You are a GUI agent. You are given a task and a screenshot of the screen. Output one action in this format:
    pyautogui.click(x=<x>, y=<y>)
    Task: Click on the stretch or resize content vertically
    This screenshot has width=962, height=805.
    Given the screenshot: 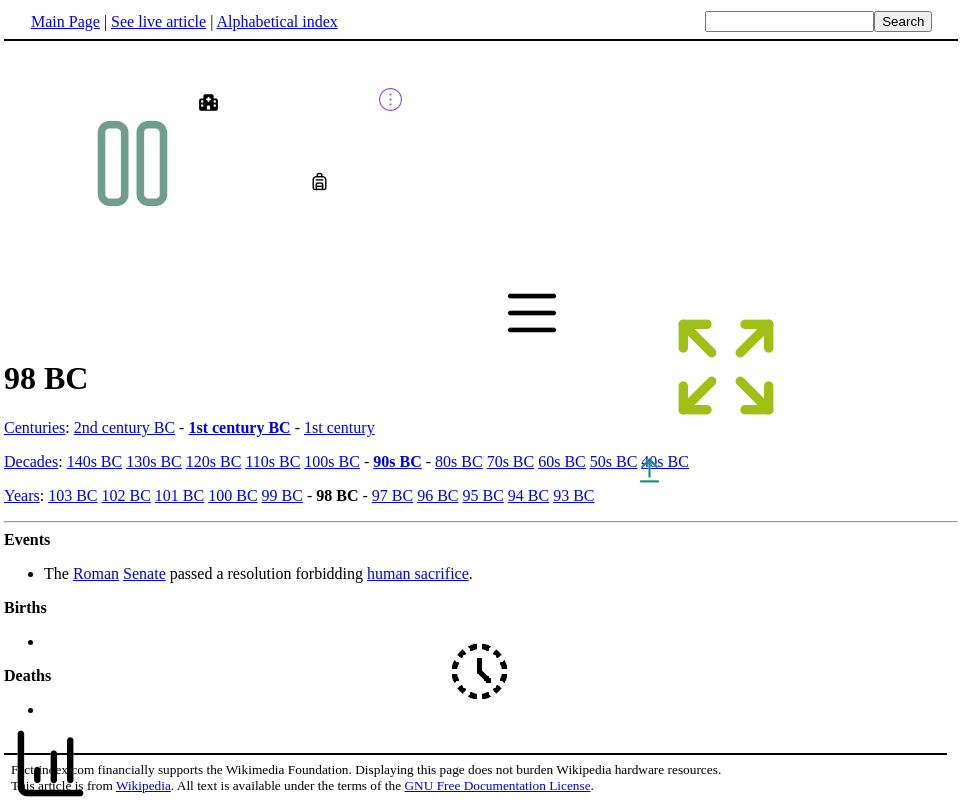 What is the action you would take?
    pyautogui.click(x=132, y=163)
    